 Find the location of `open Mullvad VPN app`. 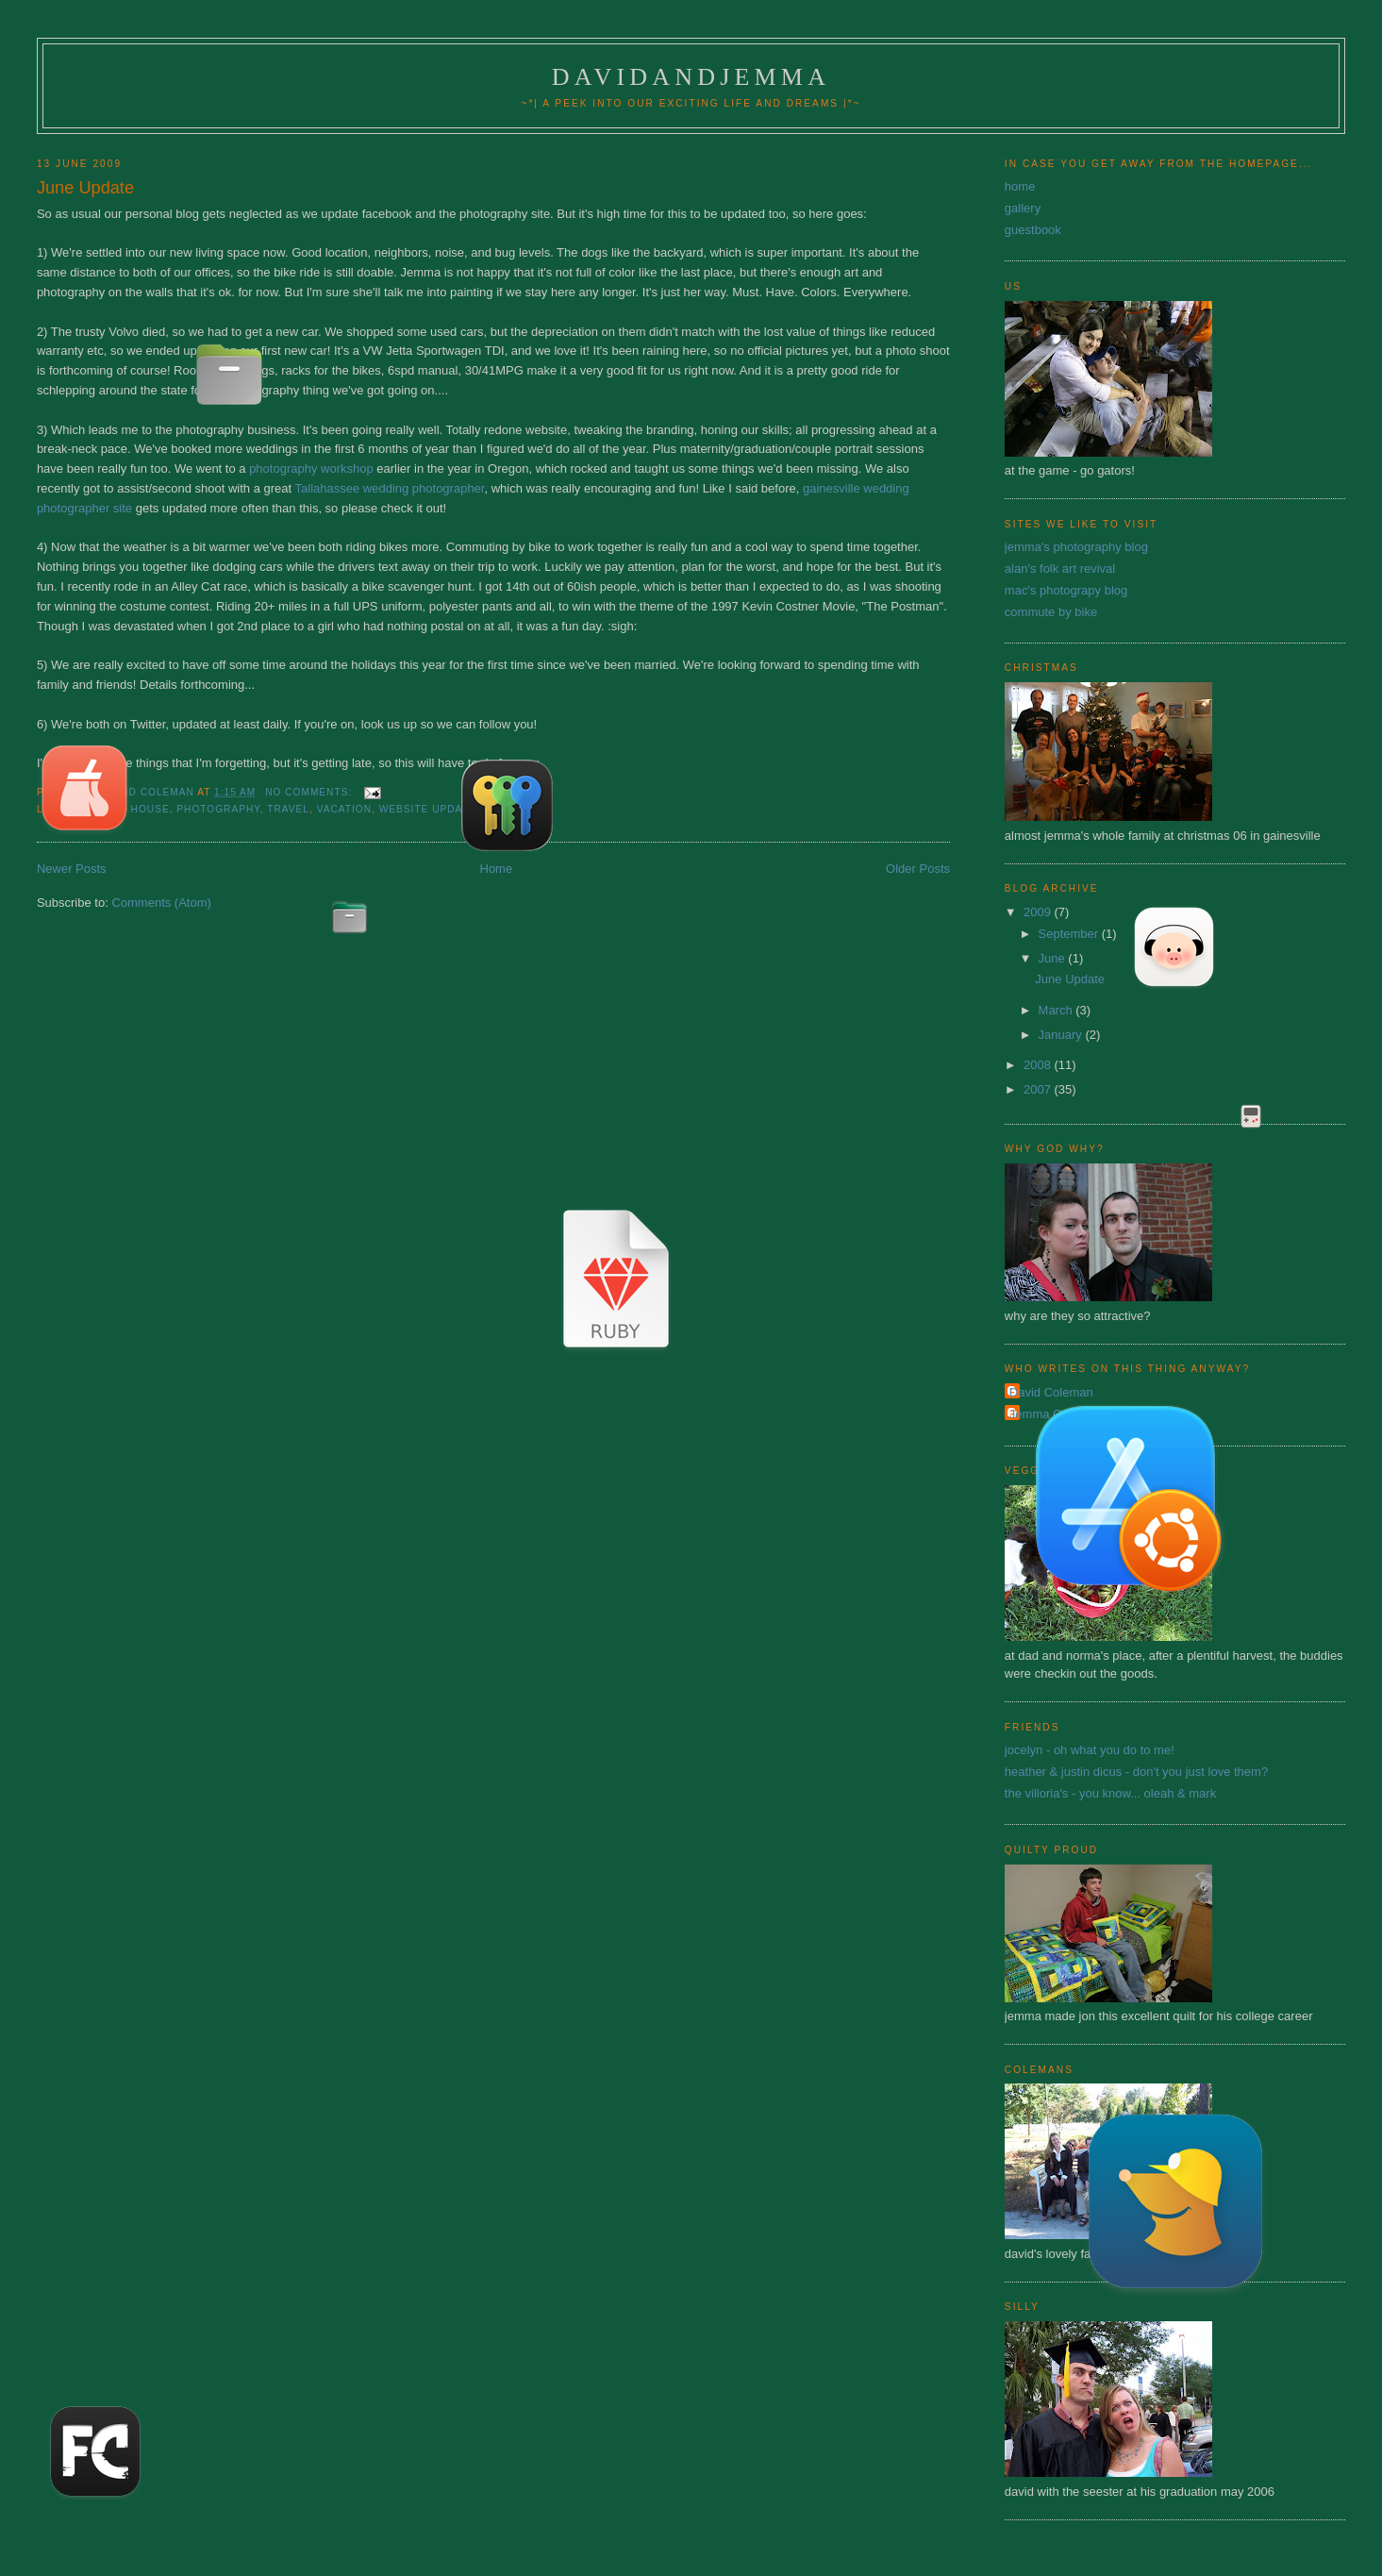

open Mullvad VPN app is located at coordinates (1175, 2201).